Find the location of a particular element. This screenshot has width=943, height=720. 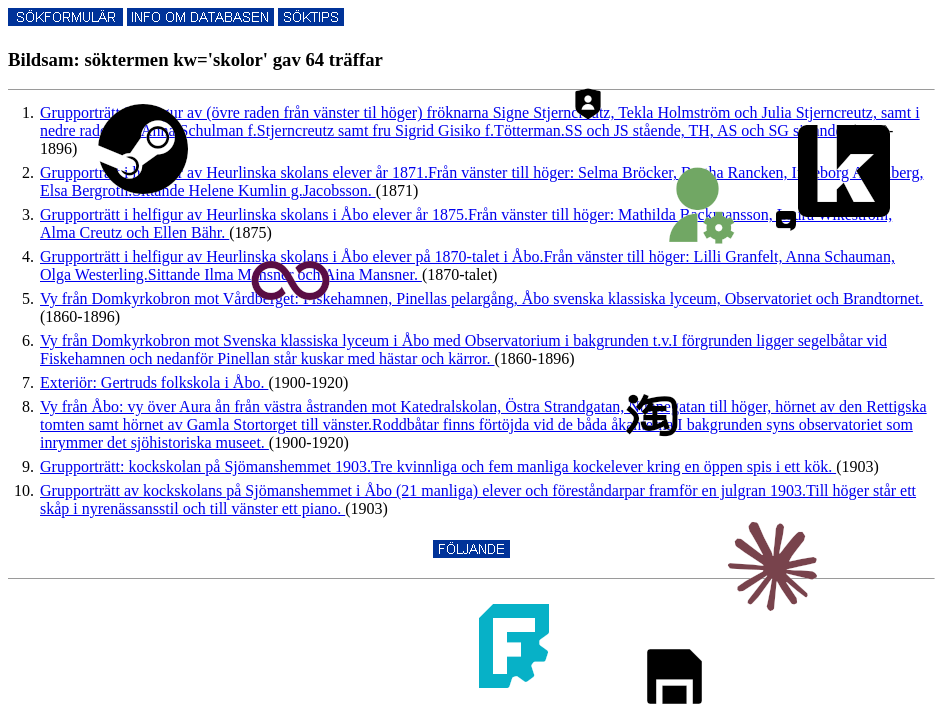

indicates unlimited or infinite content is located at coordinates (290, 280).